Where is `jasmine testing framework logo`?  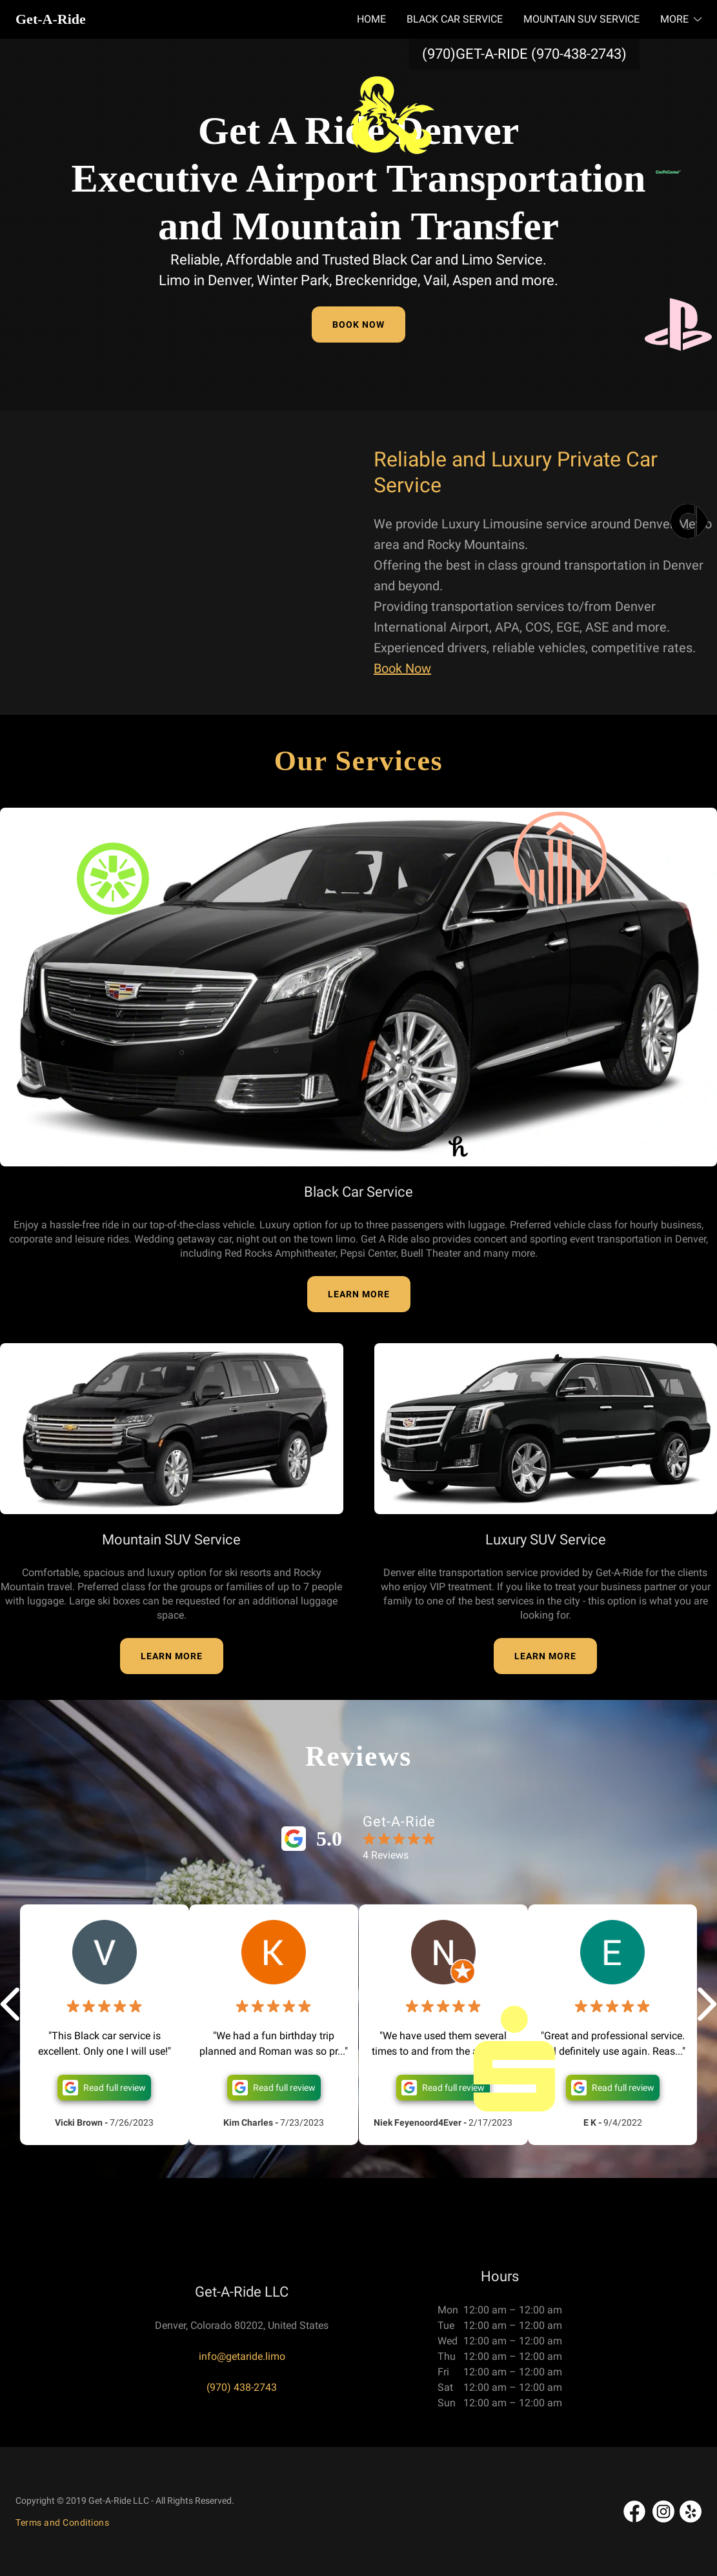
jasmine testing framework logo is located at coordinates (113, 879).